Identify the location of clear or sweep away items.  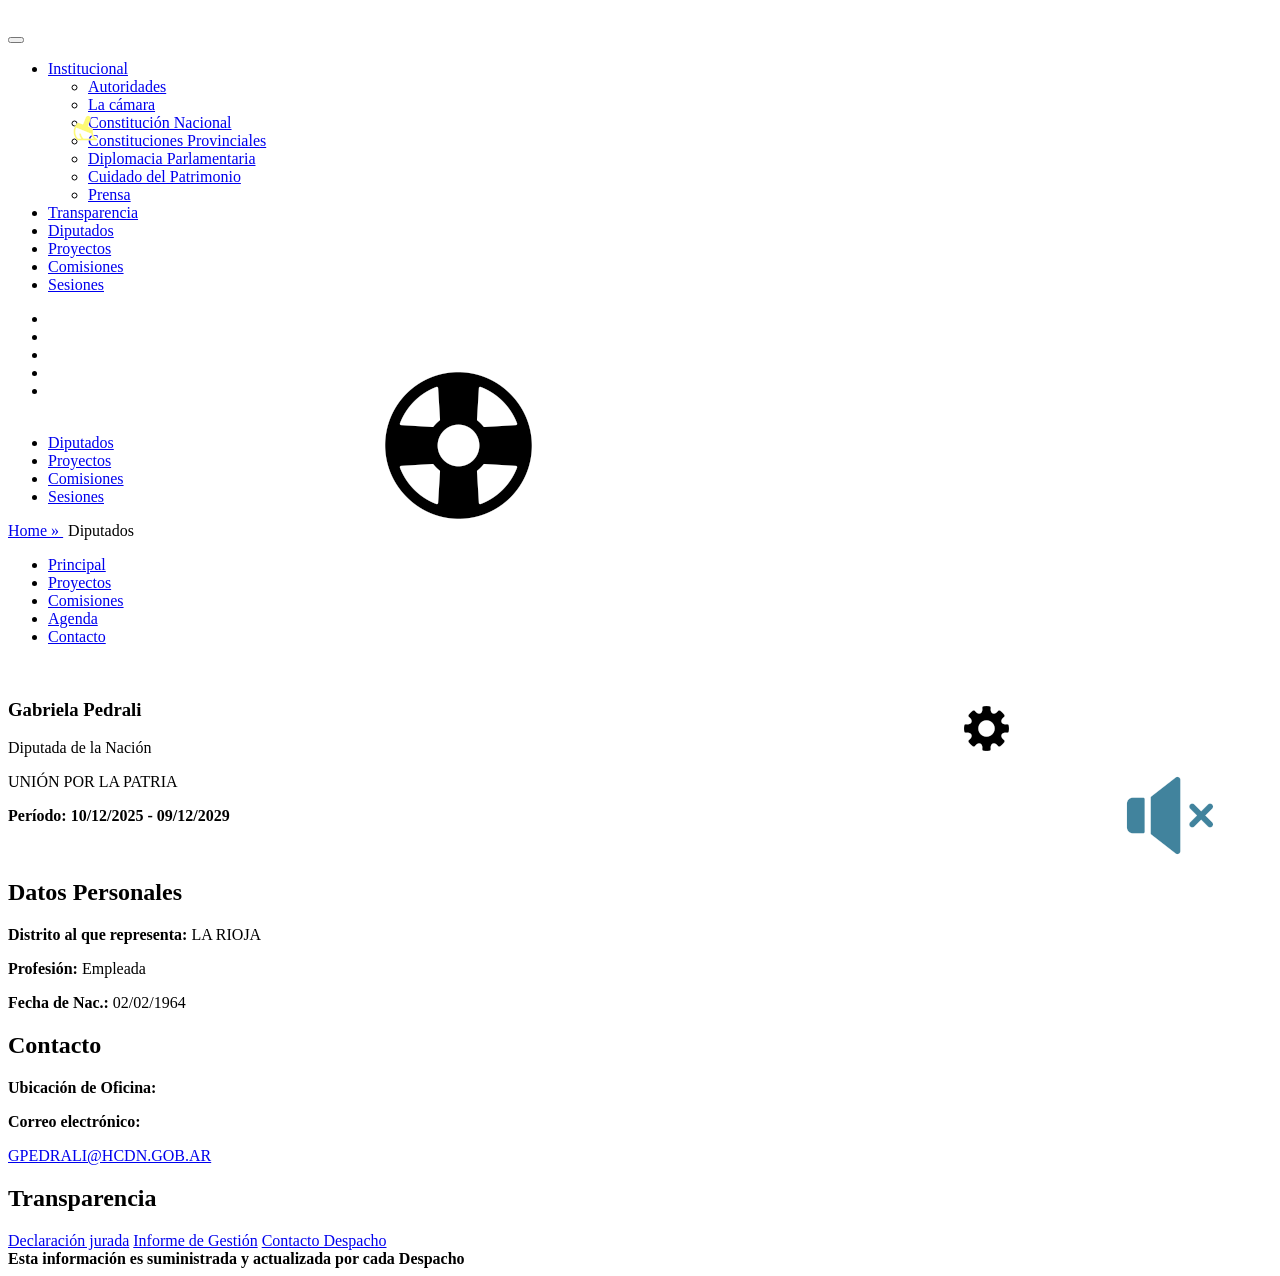
(85, 129).